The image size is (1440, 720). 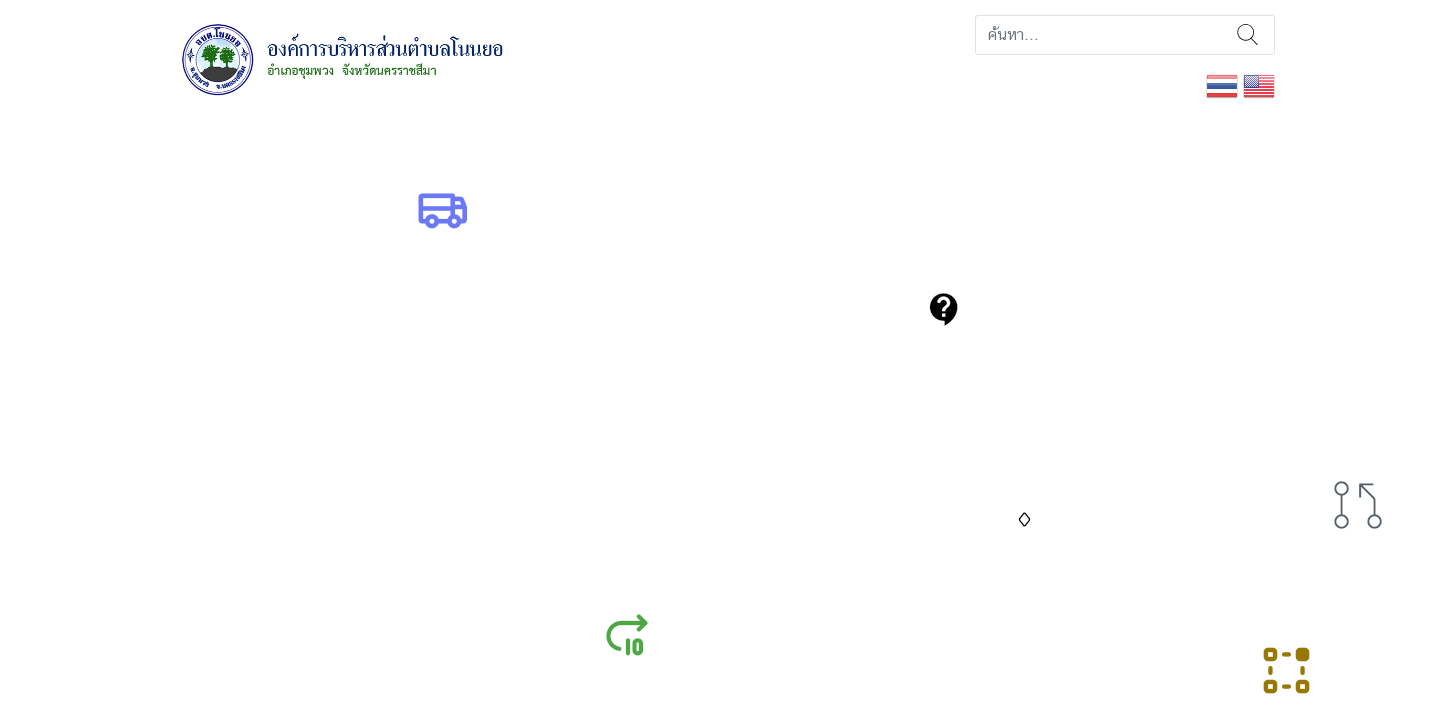 What do you see at coordinates (1356, 505) in the screenshot?
I see `create a new pull request` at bounding box center [1356, 505].